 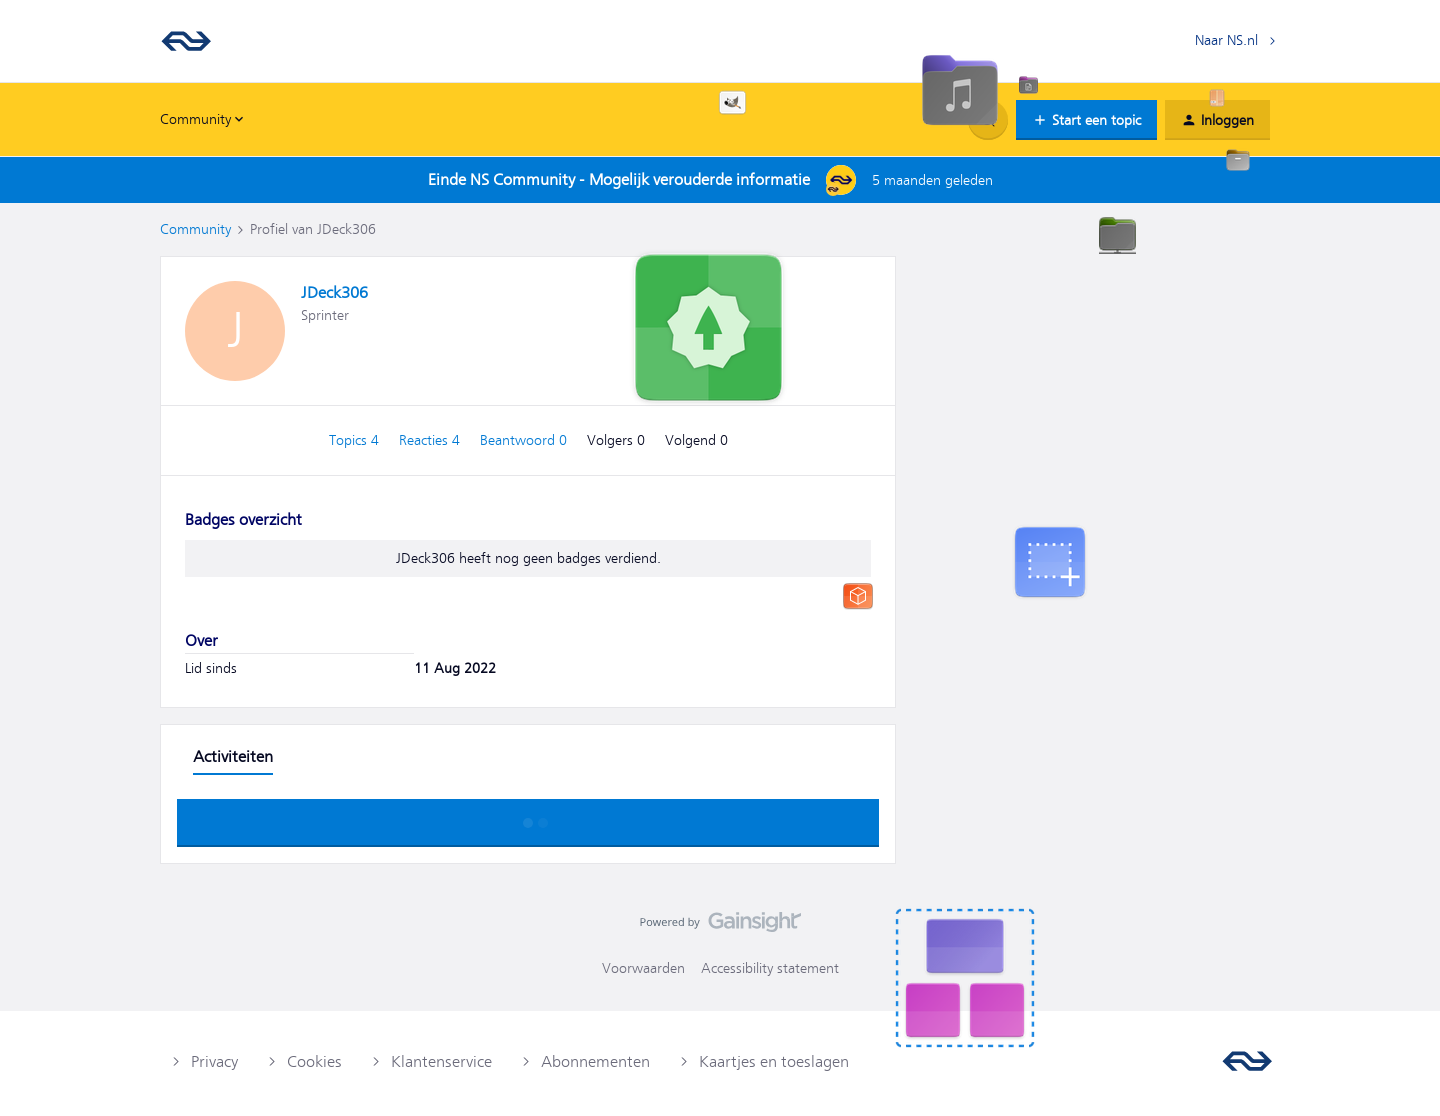 I want to click on select all items in the current view, so click(x=965, y=978).